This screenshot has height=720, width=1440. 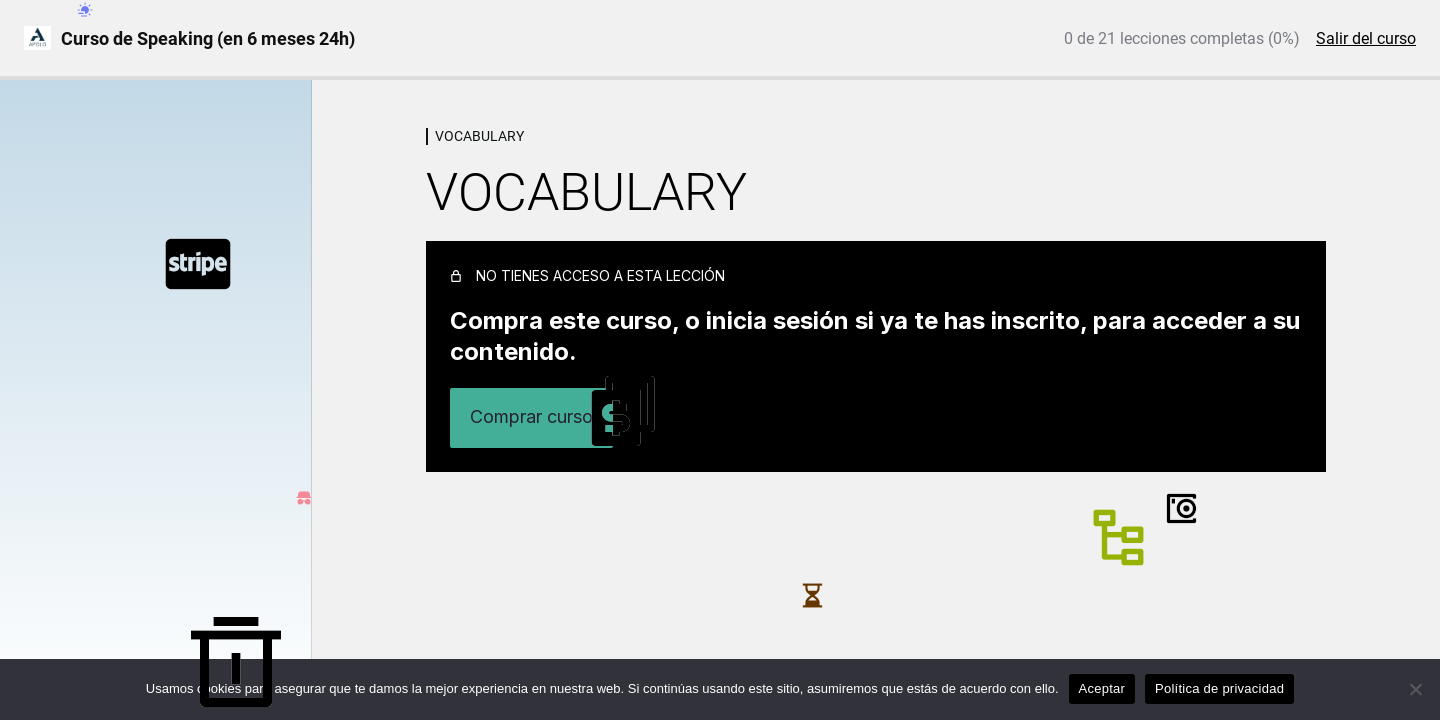 I want to click on enable incognito or private browsing mode, so click(x=304, y=498).